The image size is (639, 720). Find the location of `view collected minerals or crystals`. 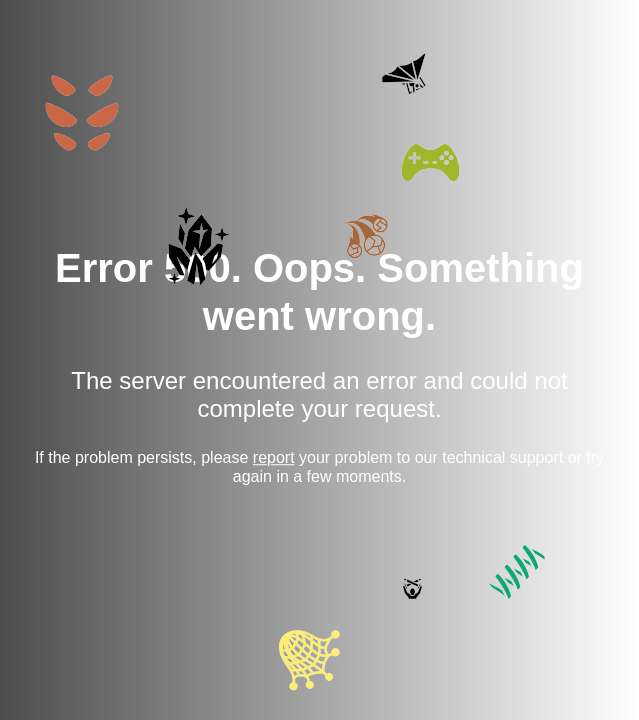

view collected minerals or crystals is located at coordinates (199, 246).